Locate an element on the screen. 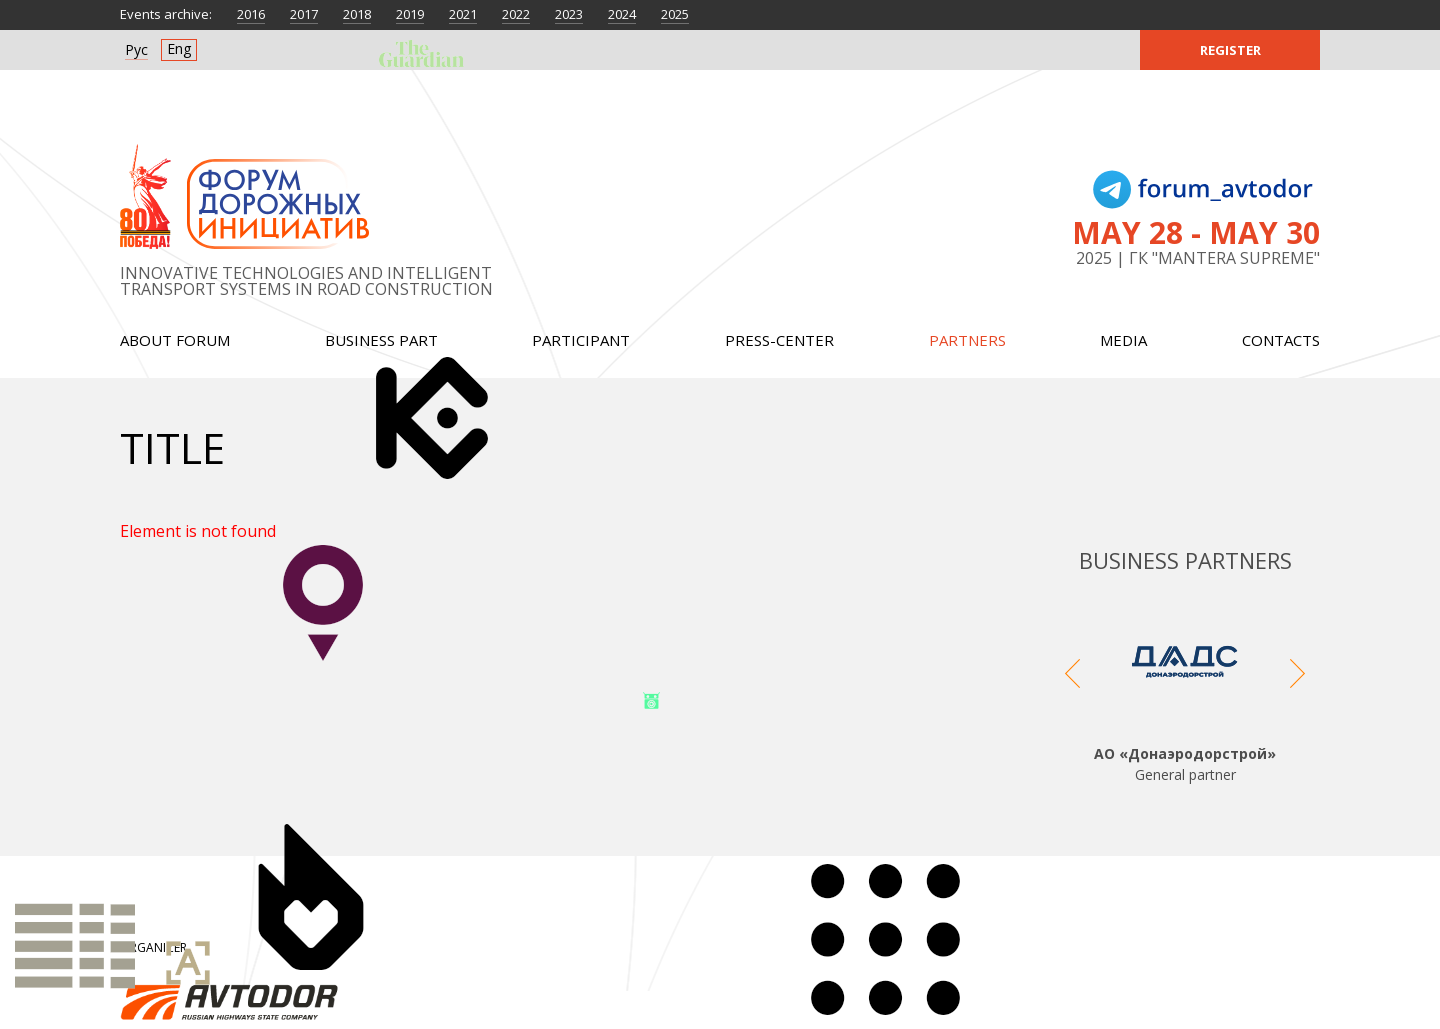  open The Guardian news app is located at coordinates (421, 53).